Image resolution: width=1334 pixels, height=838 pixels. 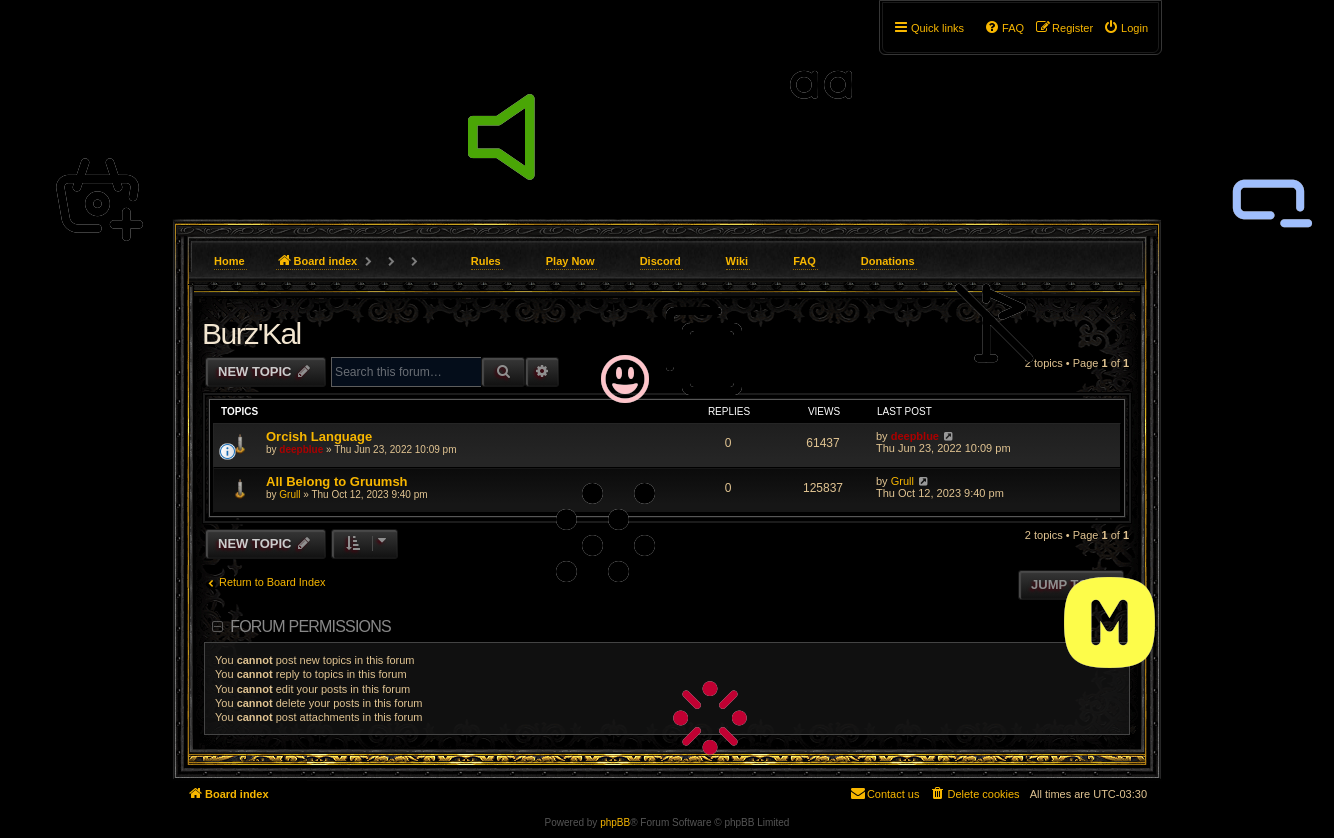 What do you see at coordinates (994, 323) in the screenshot?
I see `disable or remove a flag marker` at bounding box center [994, 323].